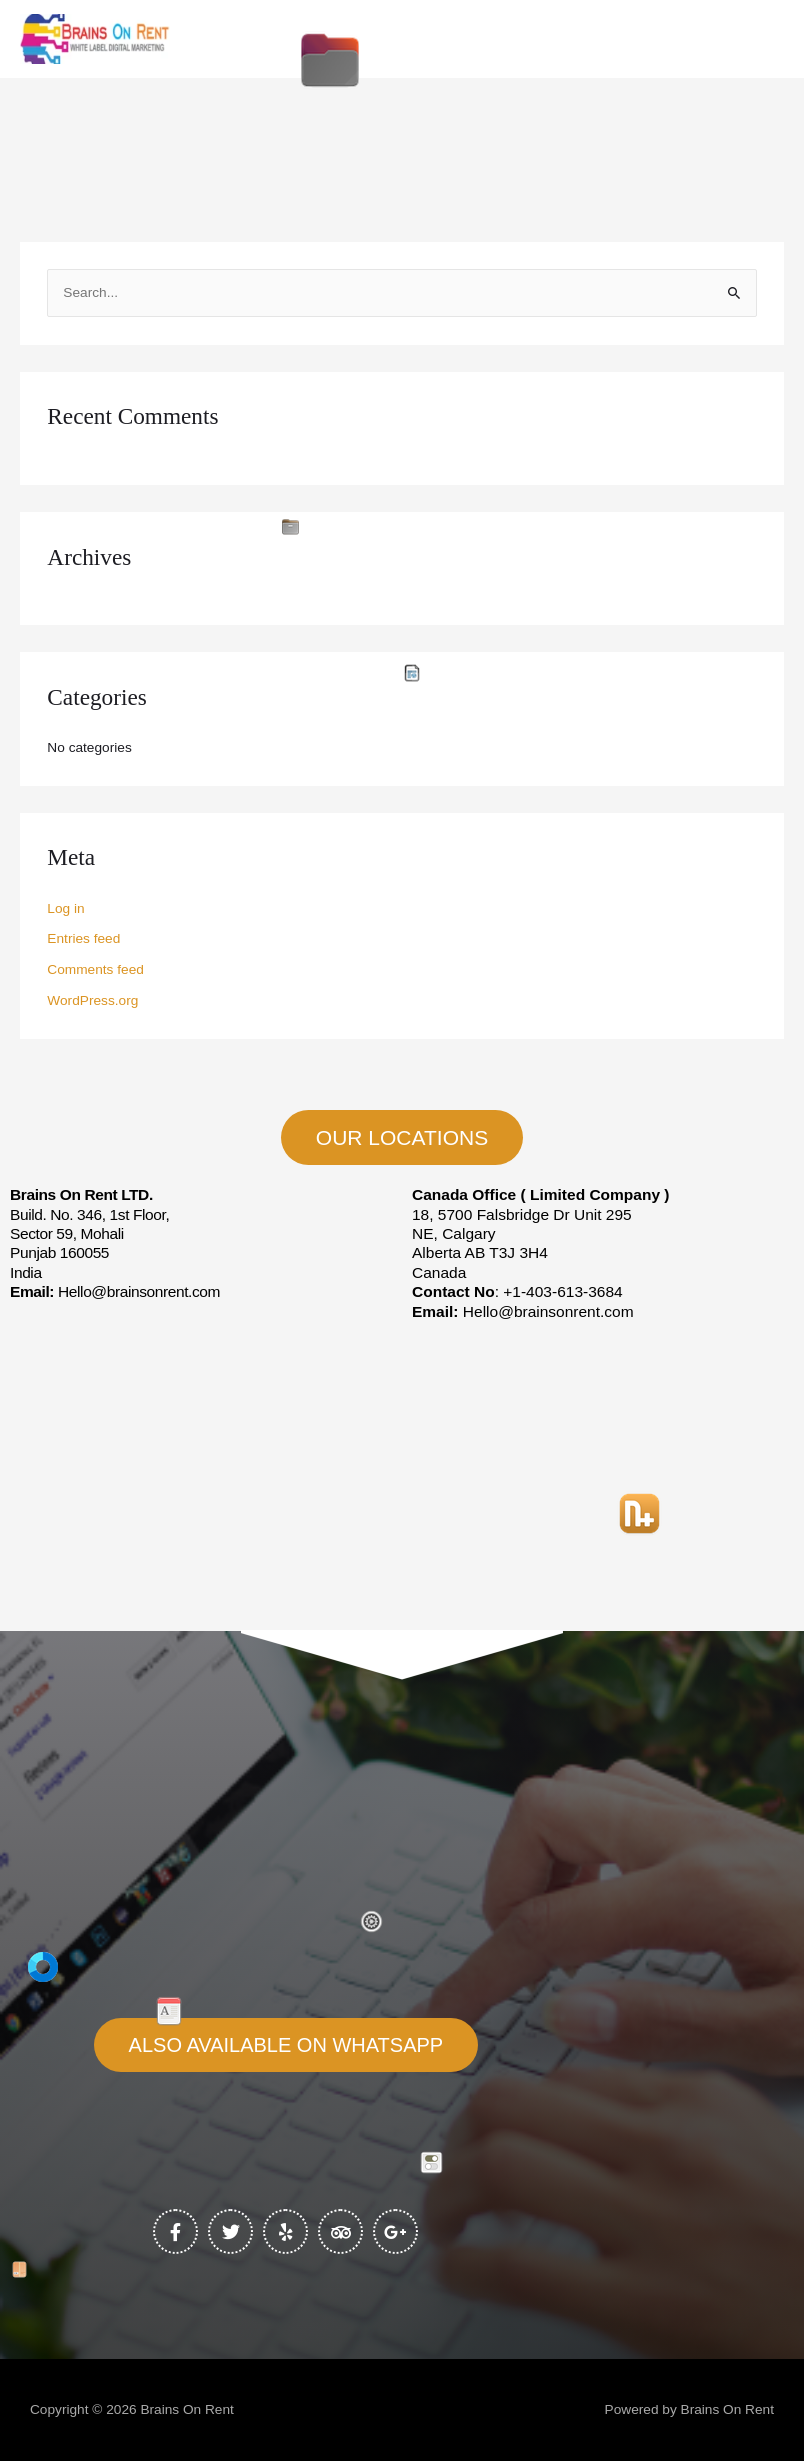 Image resolution: width=804 pixels, height=2461 pixels. Describe the element at coordinates (639, 1513) in the screenshot. I see `open nicotine+ peer-to-peer file sharing client` at that location.